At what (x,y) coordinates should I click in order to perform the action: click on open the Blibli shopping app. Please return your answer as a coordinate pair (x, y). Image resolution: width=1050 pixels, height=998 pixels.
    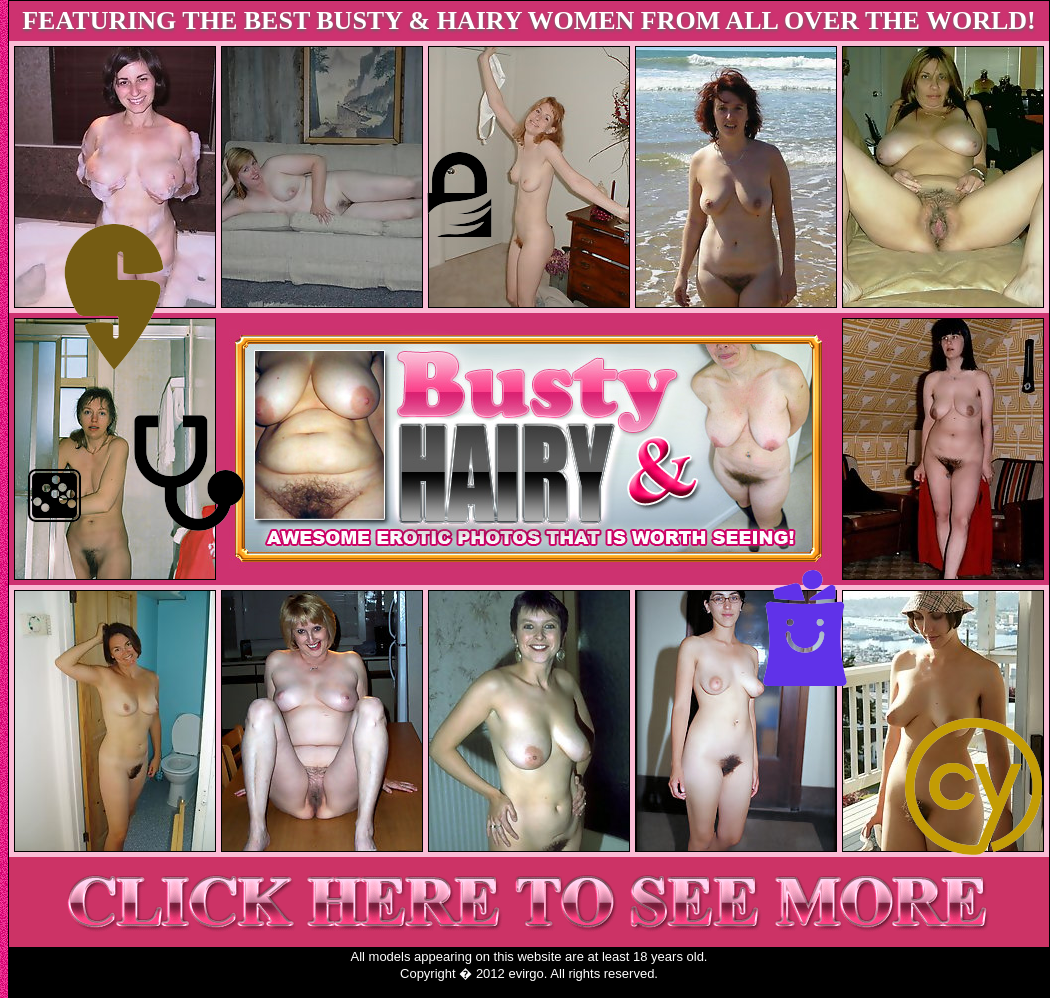
    Looking at the image, I should click on (805, 628).